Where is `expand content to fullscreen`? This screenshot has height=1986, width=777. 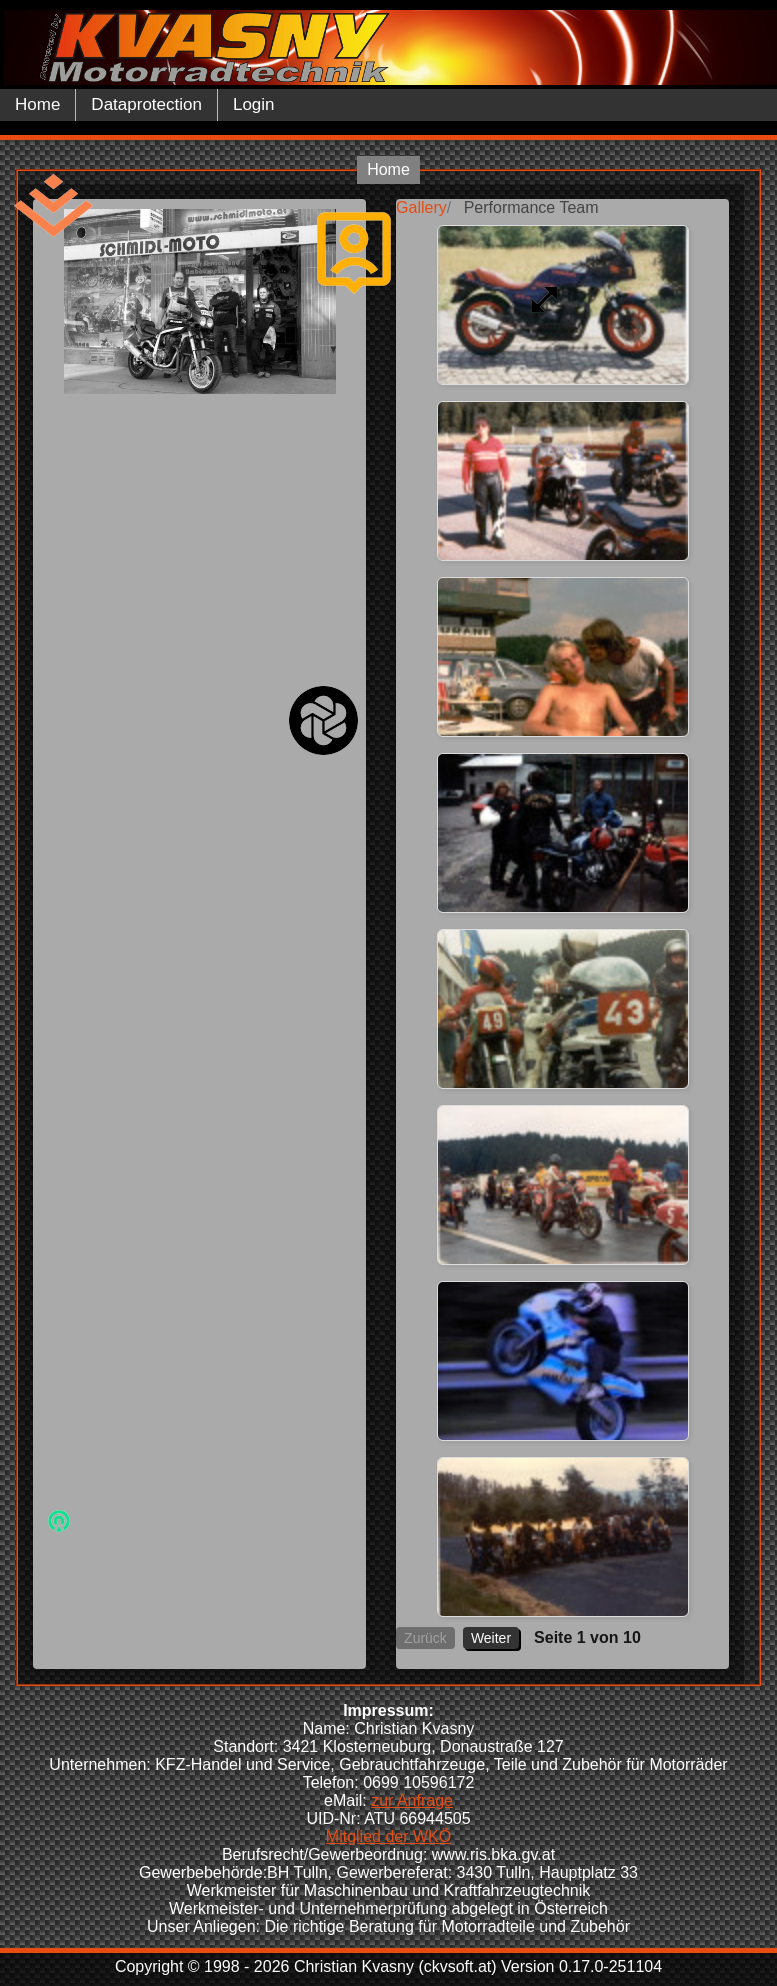 expand content to fullscreen is located at coordinates (544, 299).